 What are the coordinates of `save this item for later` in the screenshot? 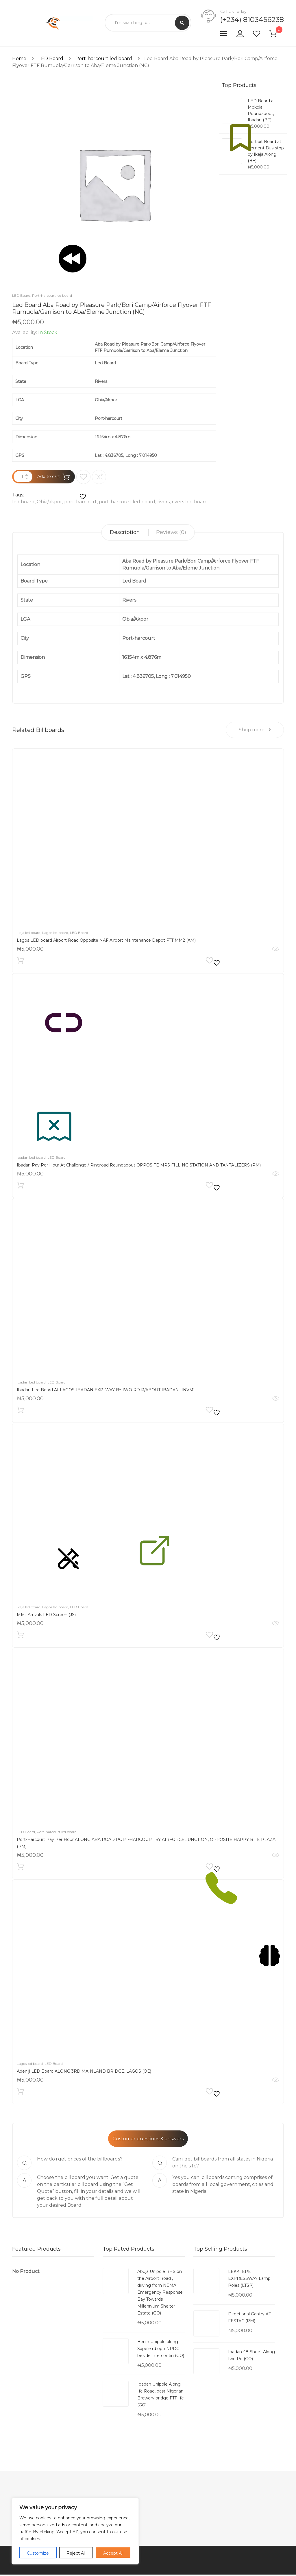 It's located at (240, 138).